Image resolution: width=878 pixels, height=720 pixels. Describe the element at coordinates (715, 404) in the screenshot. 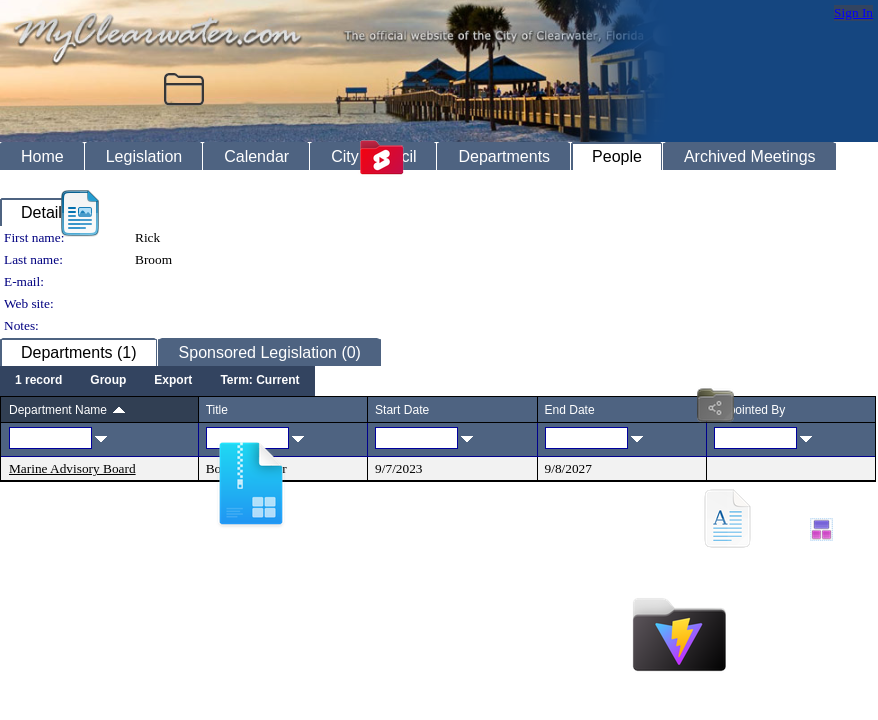

I see `open public shared folder` at that location.